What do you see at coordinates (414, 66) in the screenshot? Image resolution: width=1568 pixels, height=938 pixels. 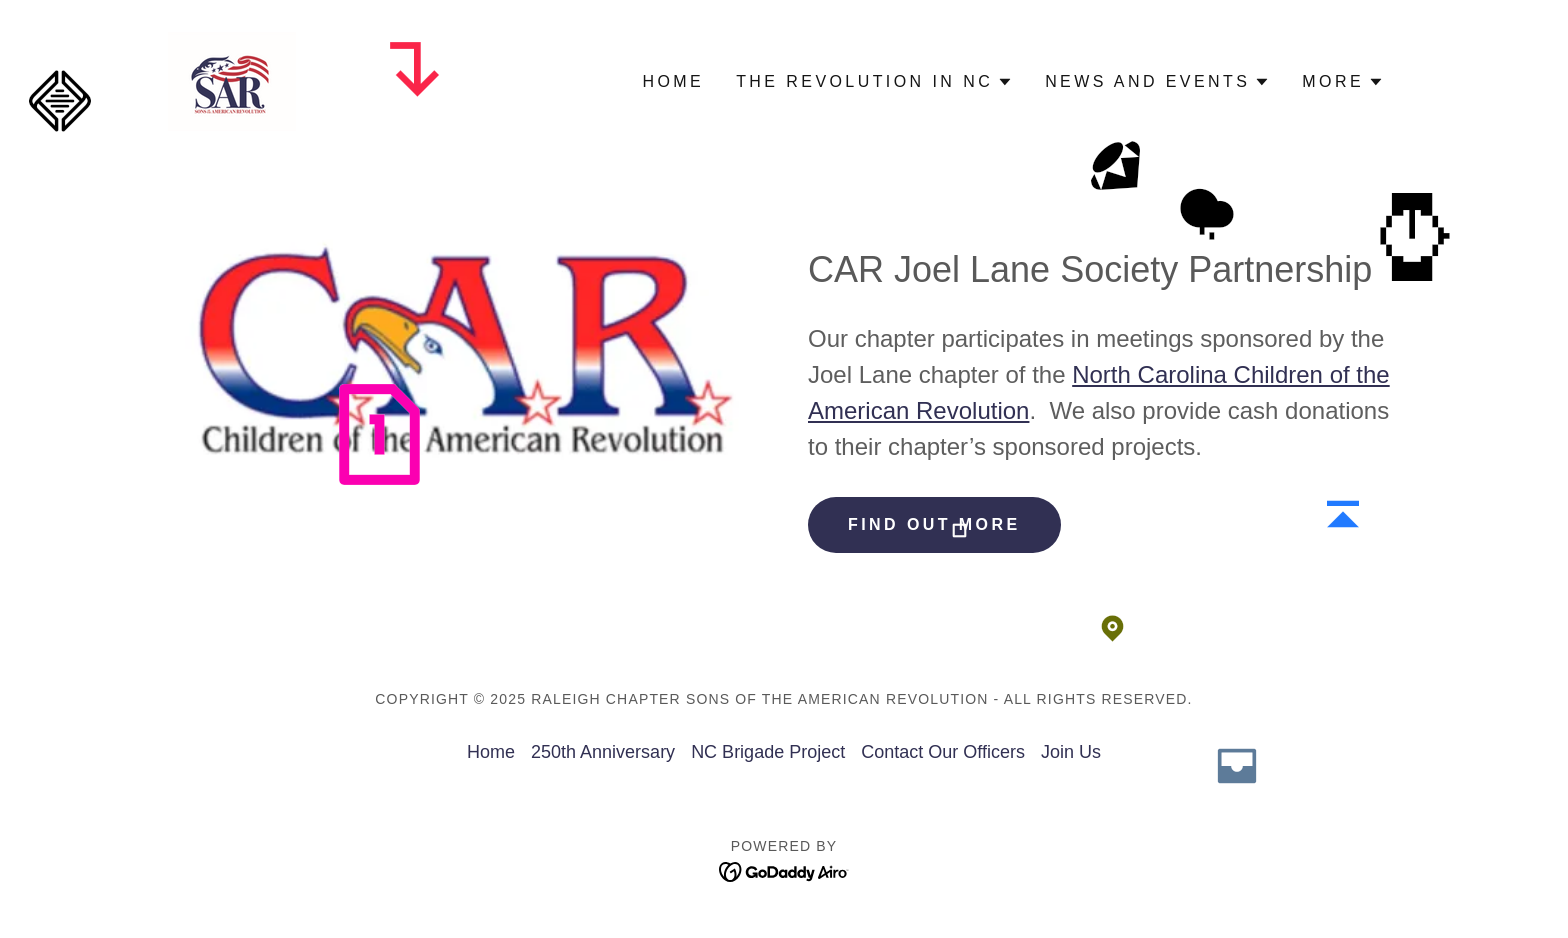 I see `indicates a right-then-down navigation path` at bounding box center [414, 66].